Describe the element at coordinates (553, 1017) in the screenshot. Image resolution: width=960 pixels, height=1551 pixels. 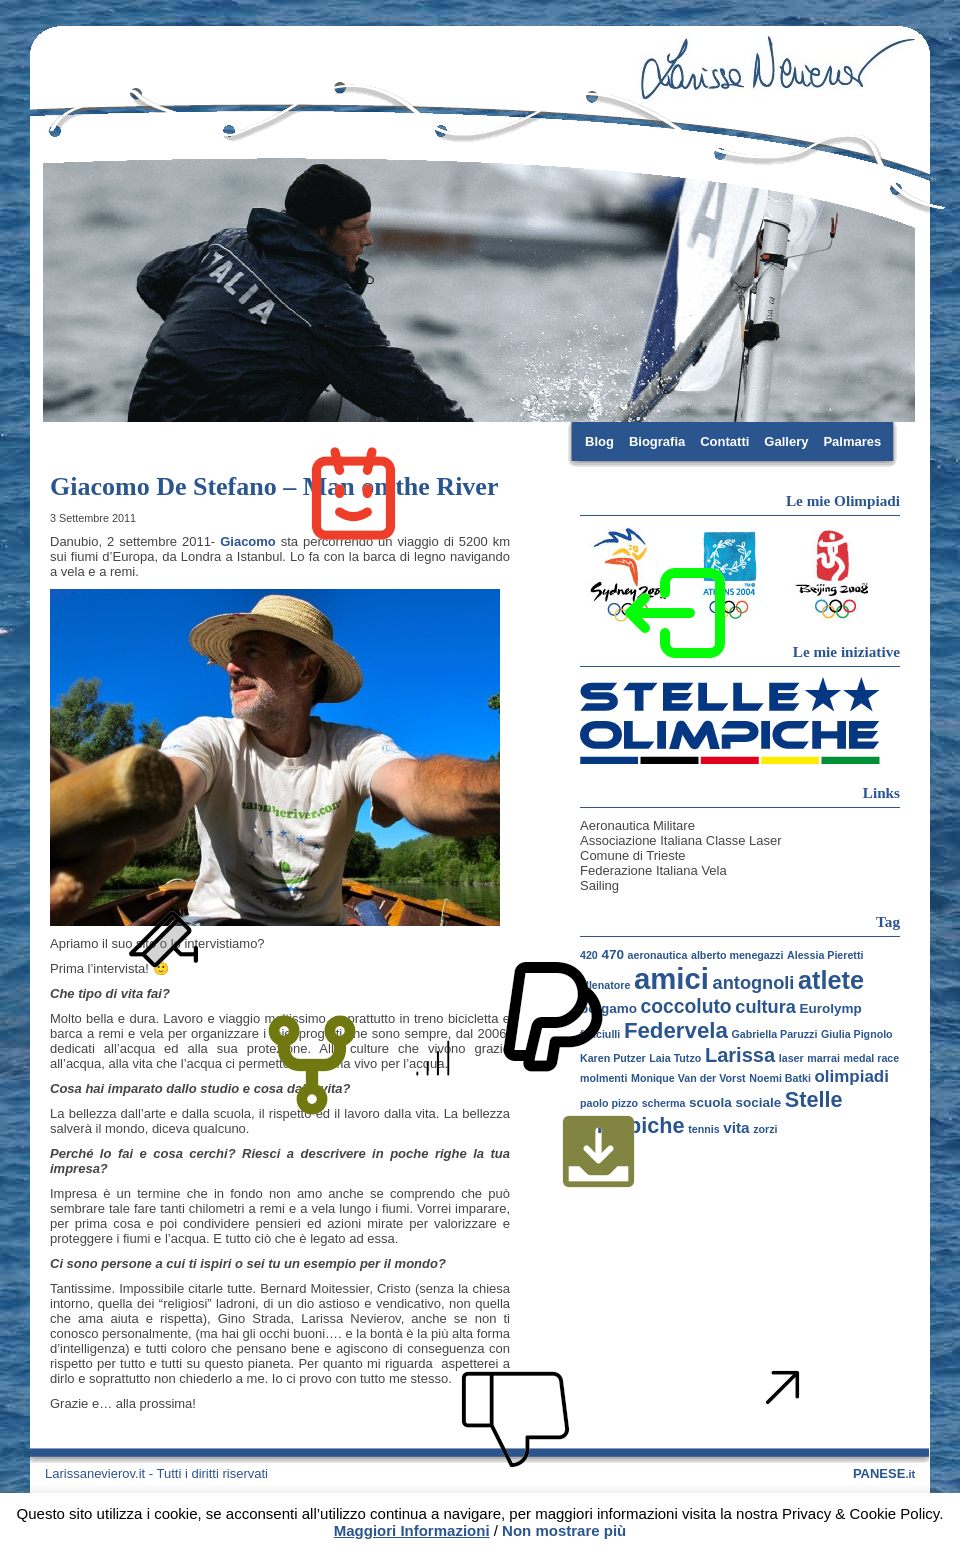
I see `pay with paypal` at that location.